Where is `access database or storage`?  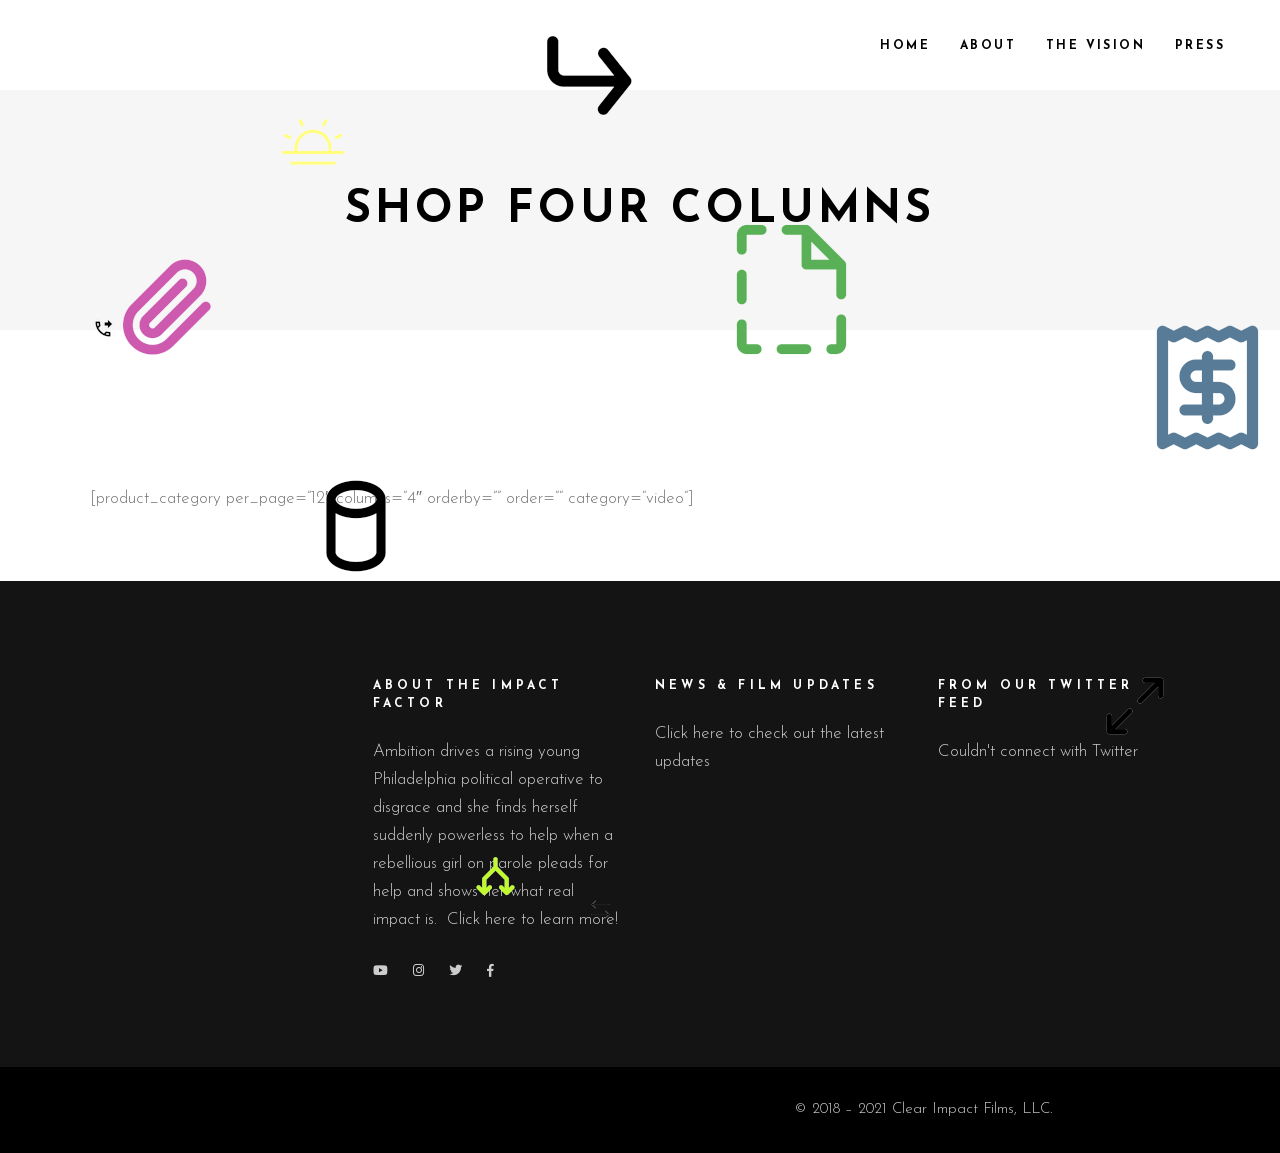
access database or storage is located at coordinates (356, 526).